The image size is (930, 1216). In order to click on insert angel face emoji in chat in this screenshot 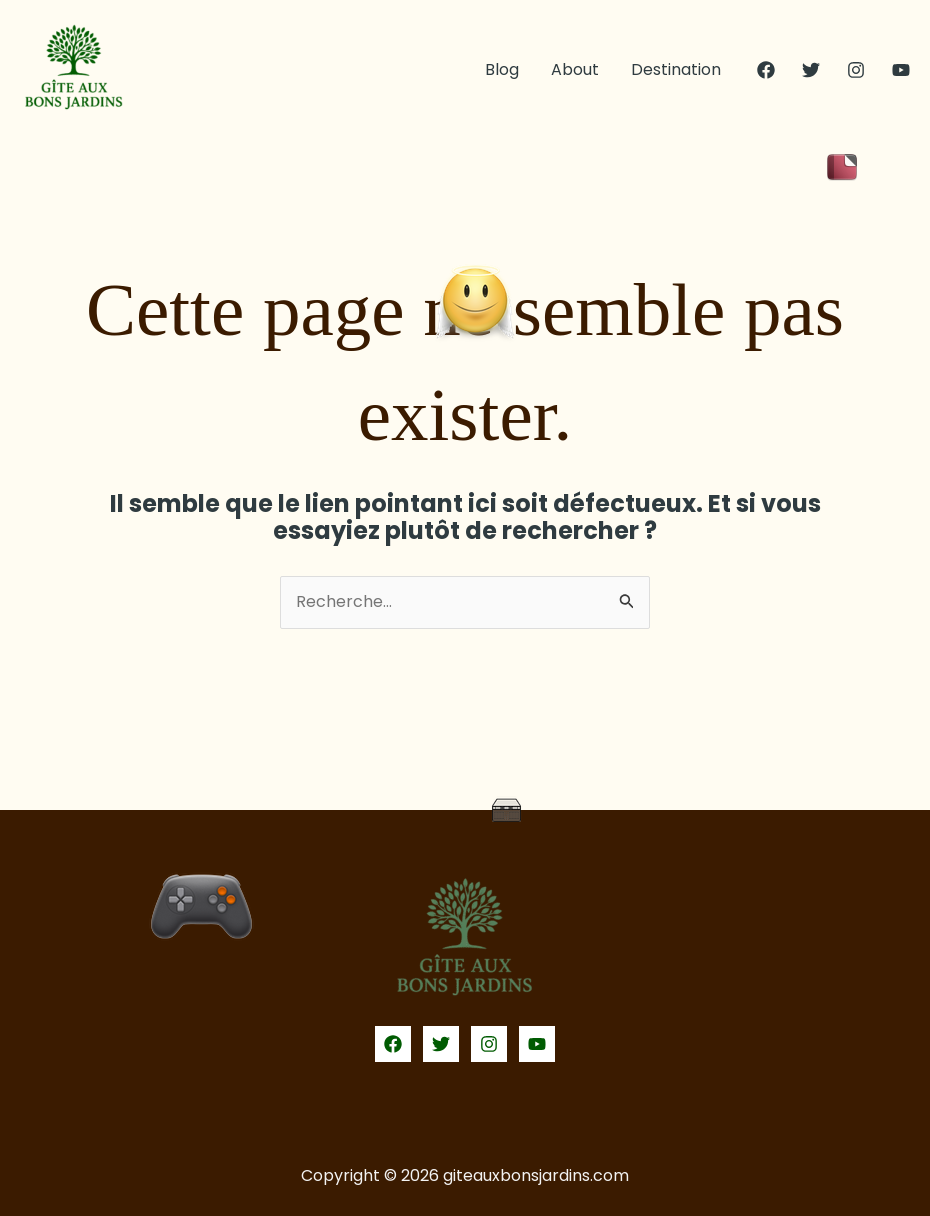, I will do `click(475, 303)`.